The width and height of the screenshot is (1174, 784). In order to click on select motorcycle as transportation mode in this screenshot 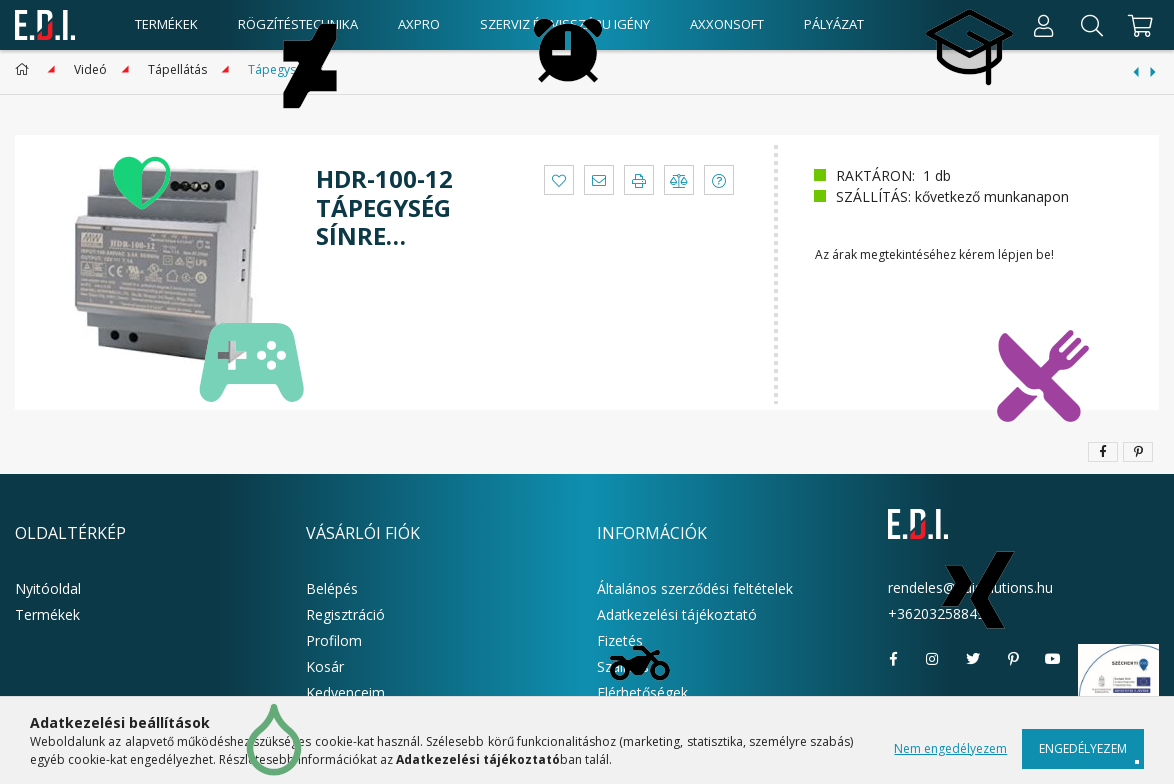, I will do `click(640, 663)`.